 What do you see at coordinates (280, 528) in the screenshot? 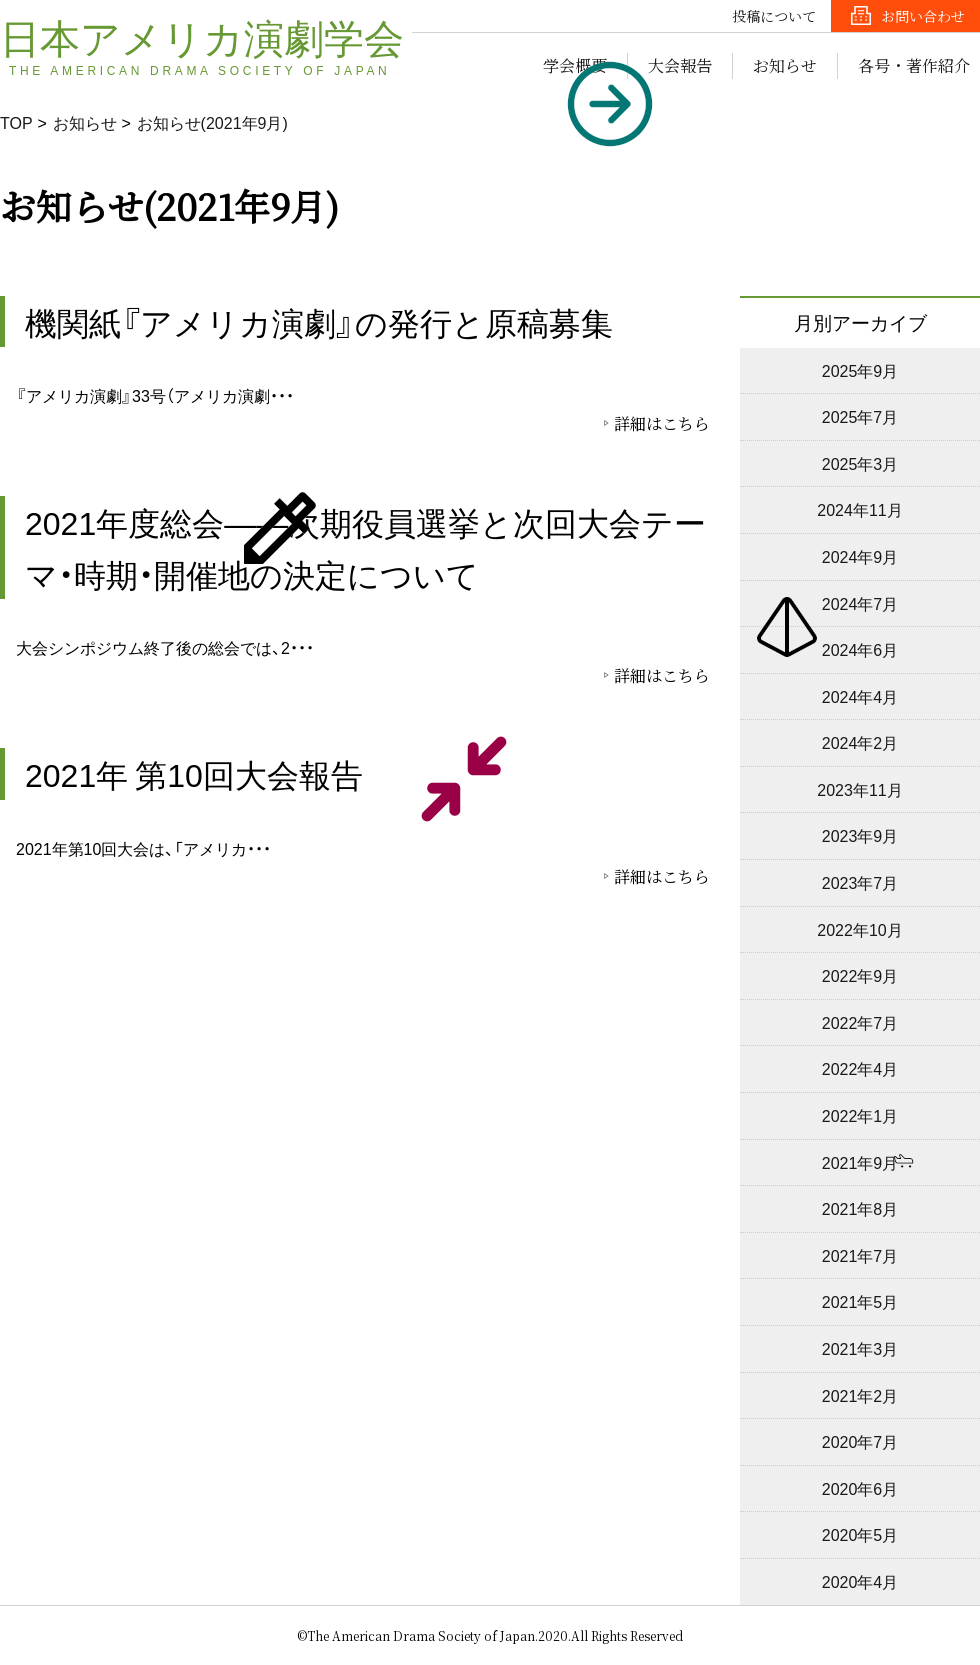
I see `pick a color from the image` at bounding box center [280, 528].